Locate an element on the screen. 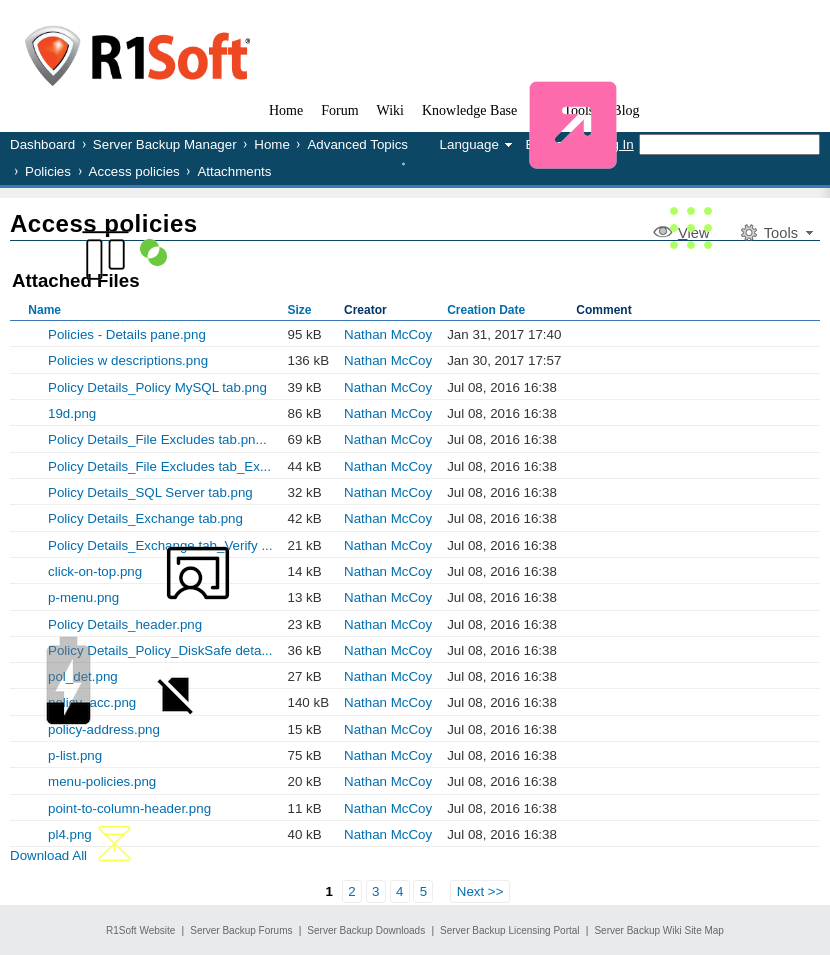 The height and width of the screenshot is (955, 830). no sim card detected is located at coordinates (175, 694).